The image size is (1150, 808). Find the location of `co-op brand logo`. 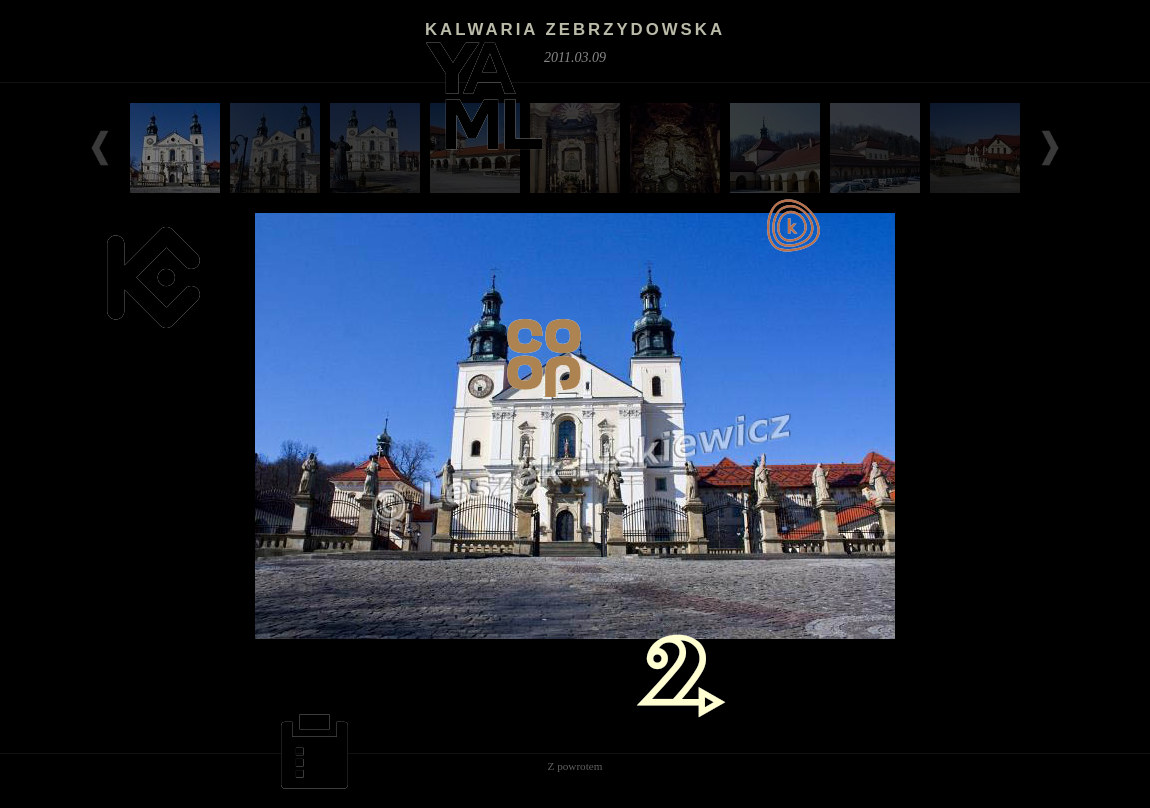

co-op brand logo is located at coordinates (544, 358).